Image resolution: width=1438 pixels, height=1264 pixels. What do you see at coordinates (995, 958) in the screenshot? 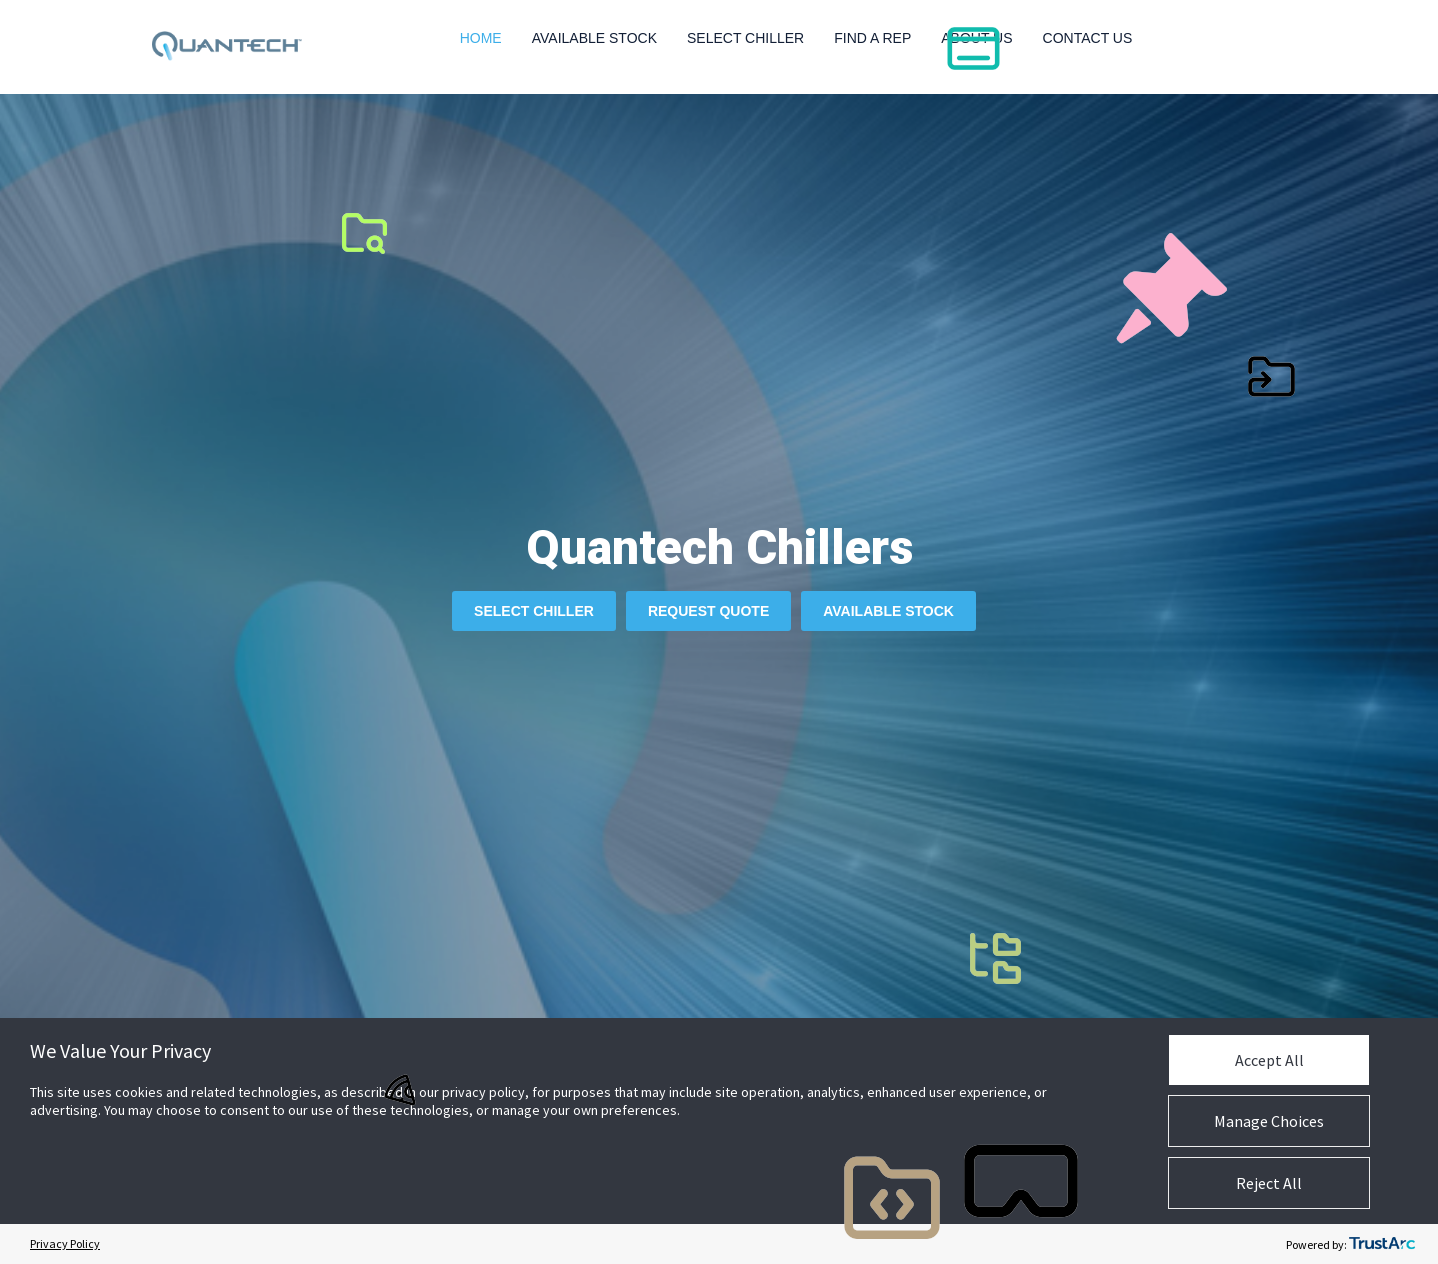
I see `browse directory structure` at bounding box center [995, 958].